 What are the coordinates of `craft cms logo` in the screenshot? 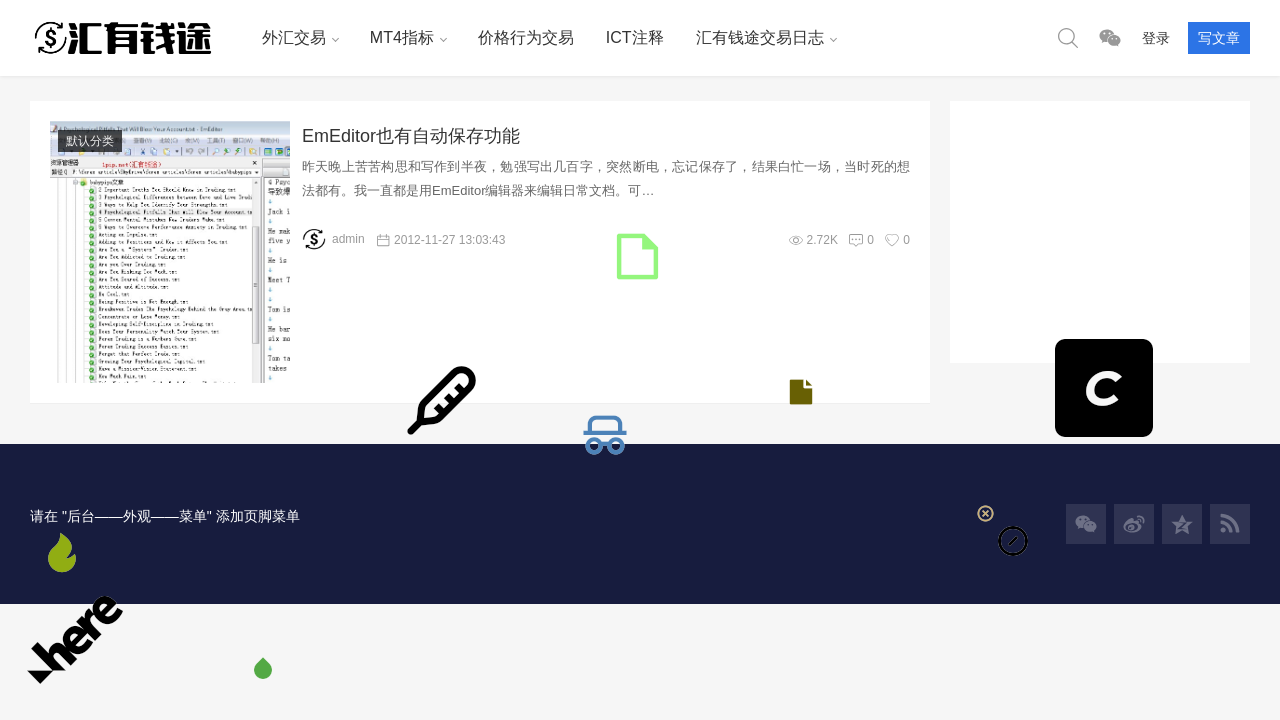 It's located at (1104, 388).